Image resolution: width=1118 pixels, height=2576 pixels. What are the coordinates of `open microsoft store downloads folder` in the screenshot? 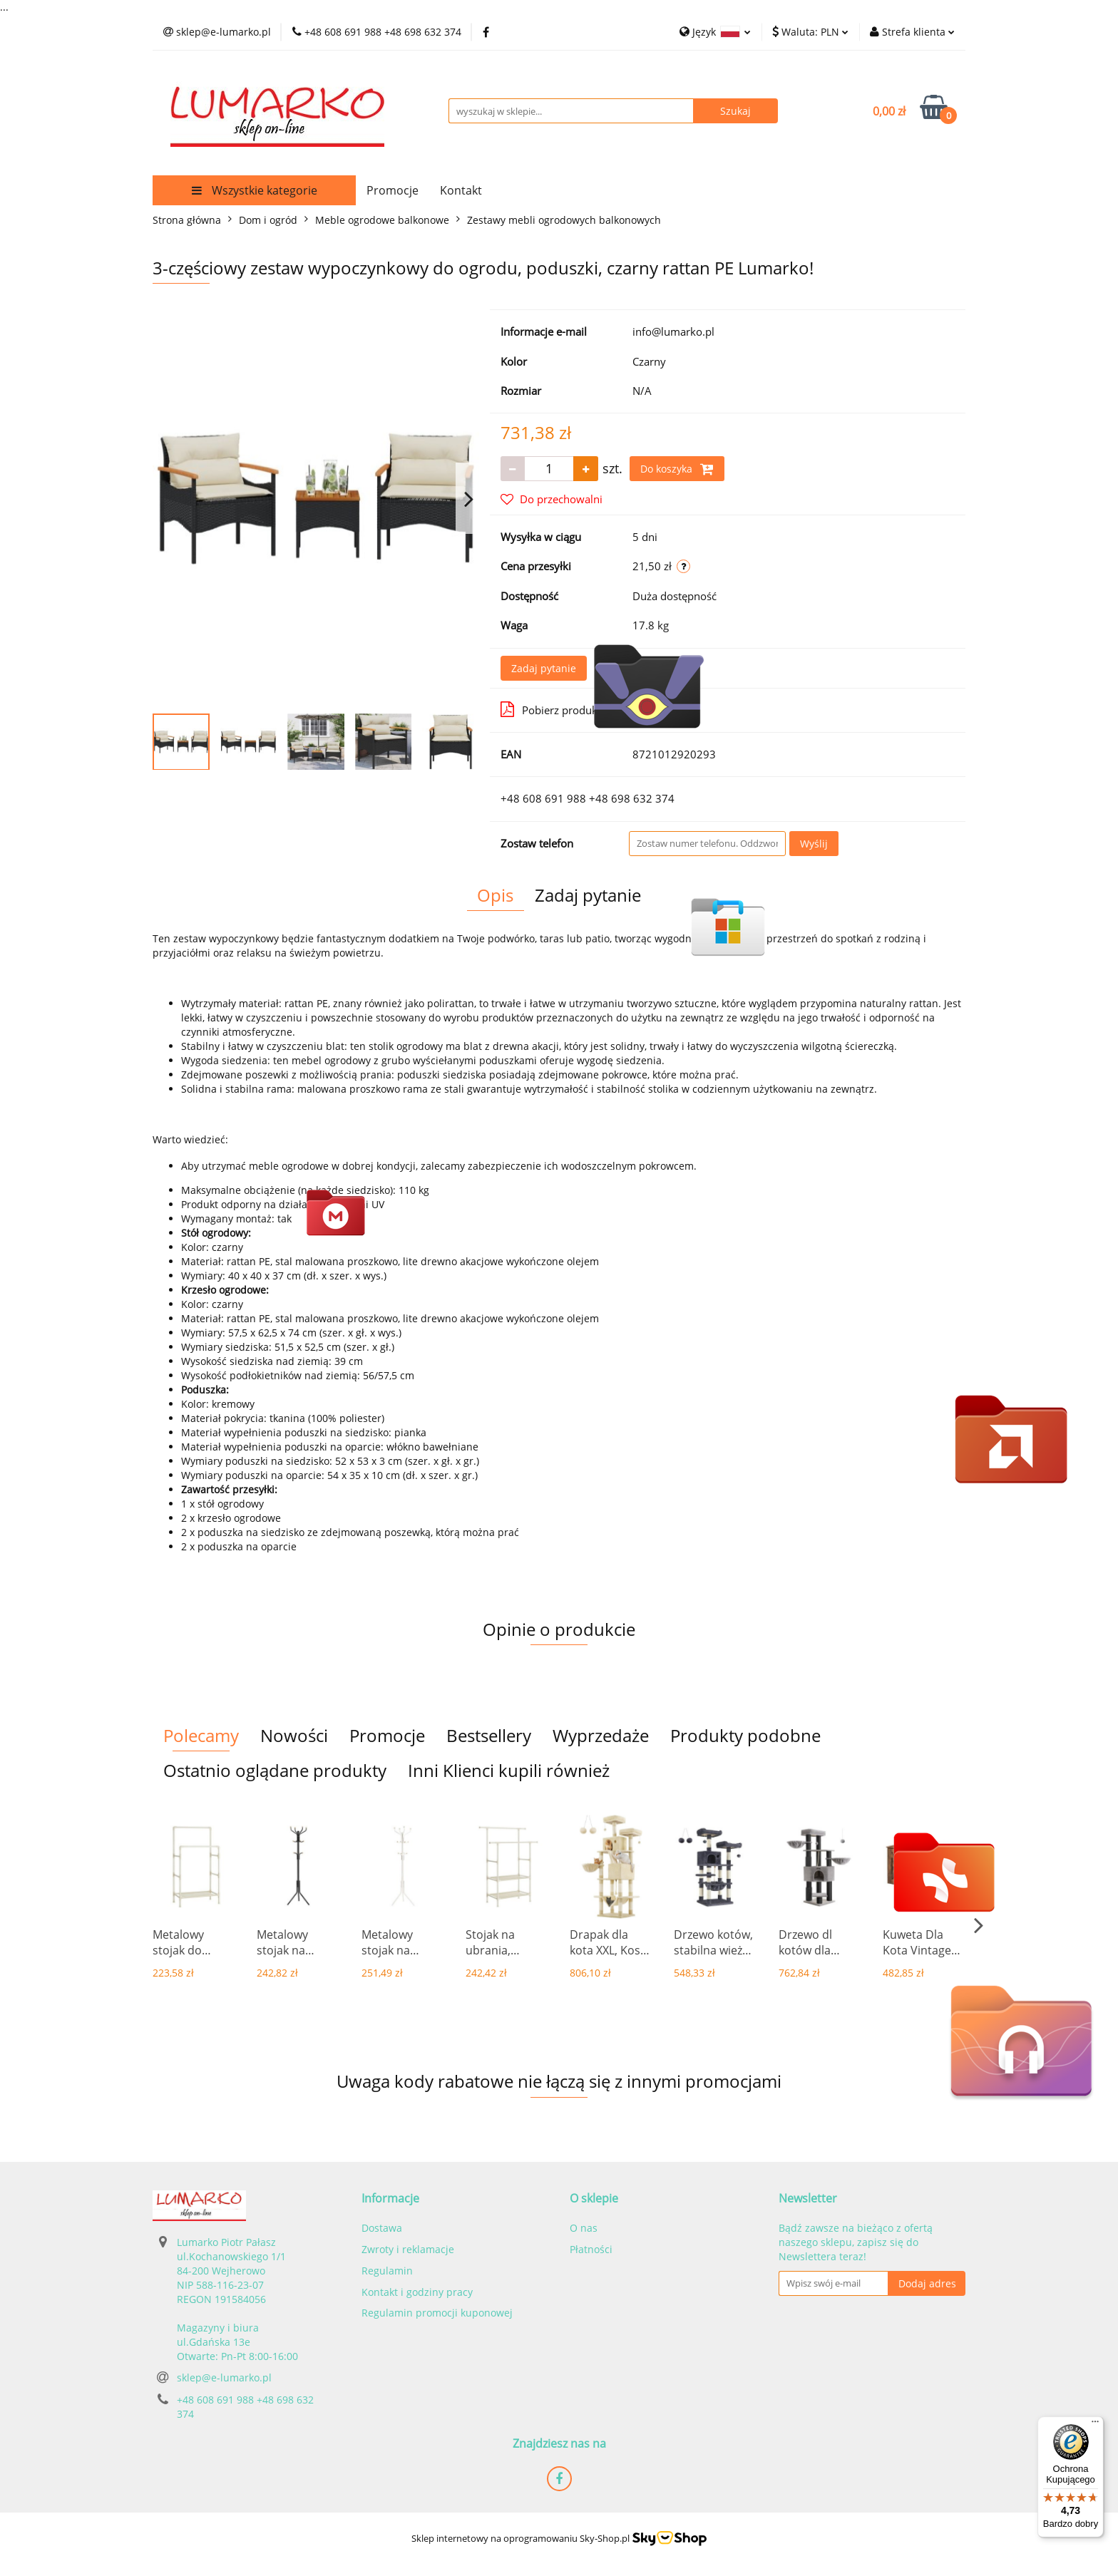 It's located at (727, 929).